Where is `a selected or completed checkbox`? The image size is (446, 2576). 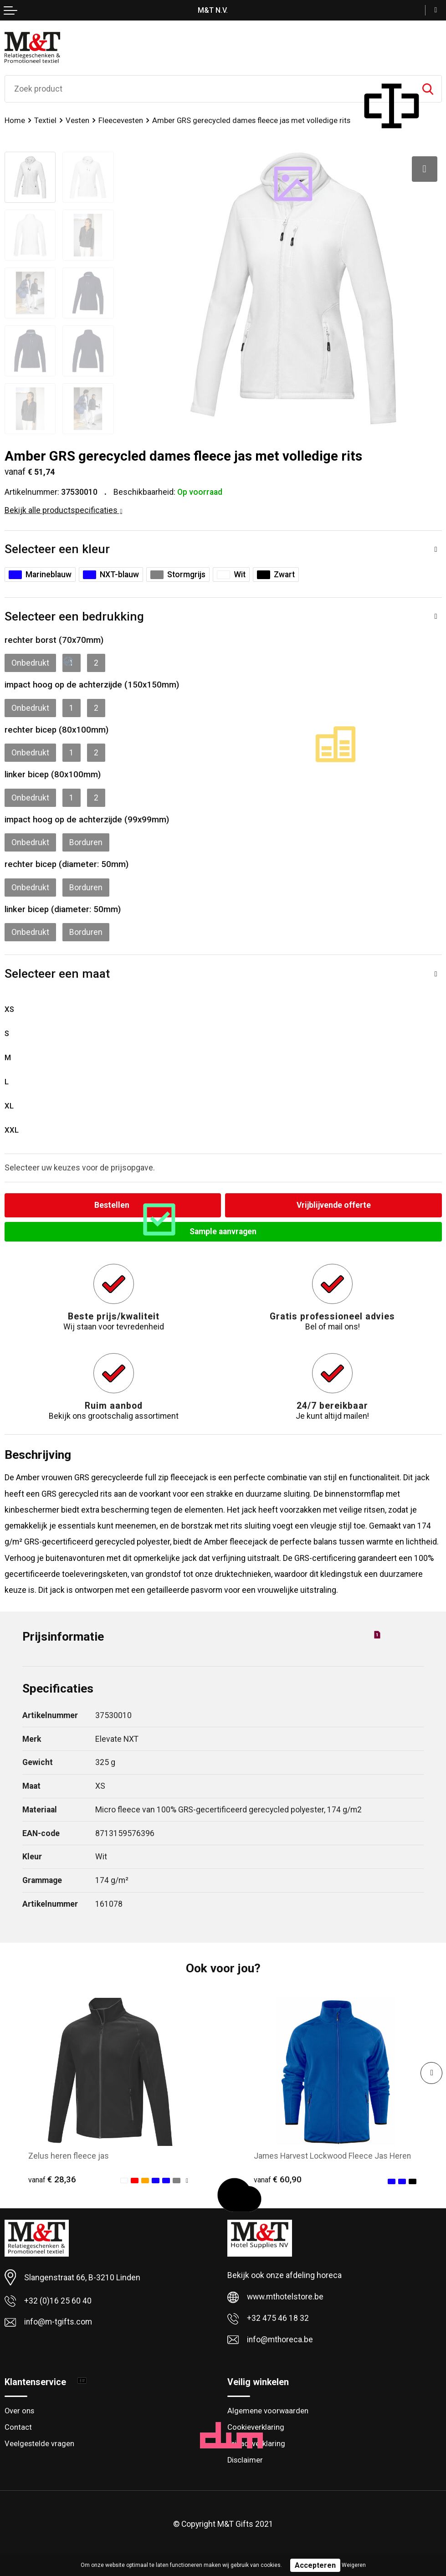
a selected or completed checkbox is located at coordinates (159, 1219).